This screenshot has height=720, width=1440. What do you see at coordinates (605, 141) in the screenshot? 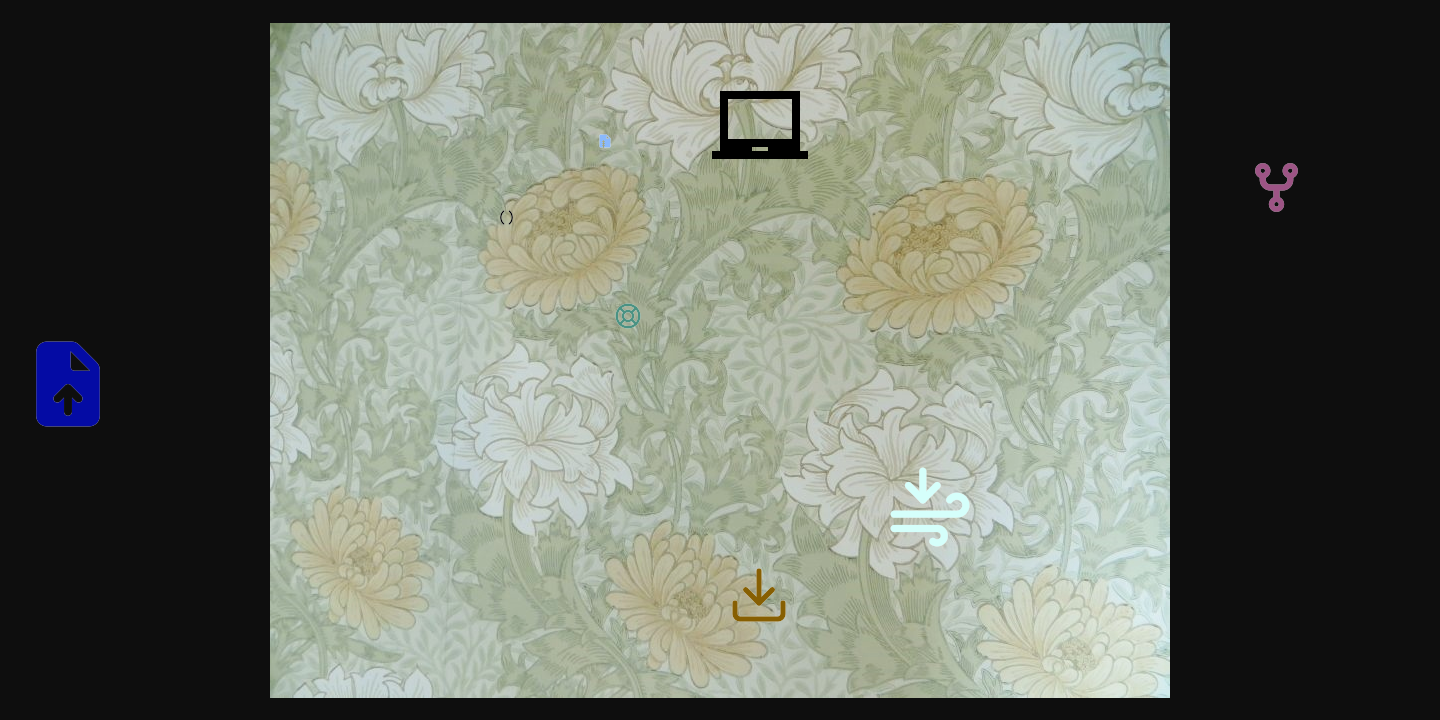
I see `access compressed or archived files` at bounding box center [605, 141].